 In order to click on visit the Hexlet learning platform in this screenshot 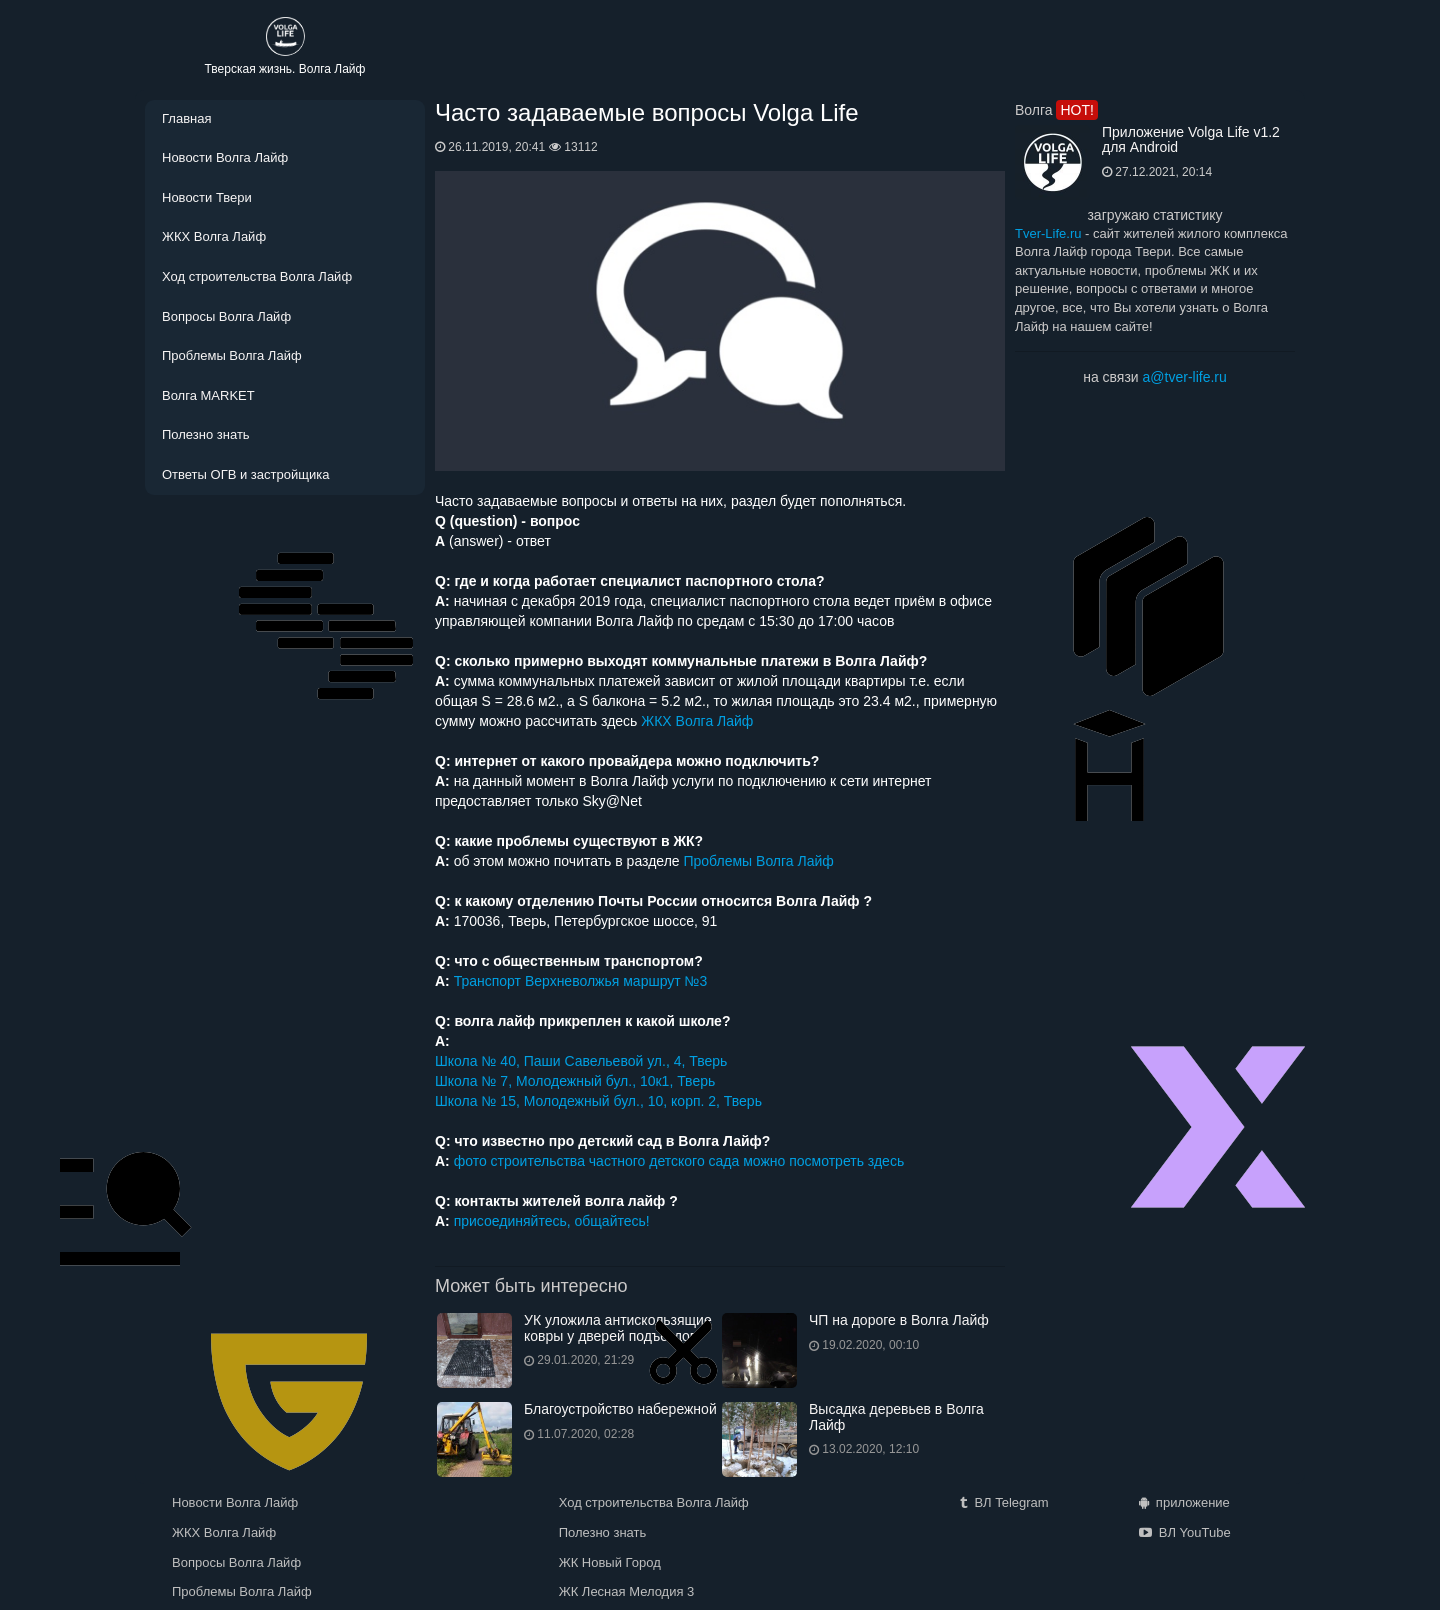, I will do `click(1109, 765)`.